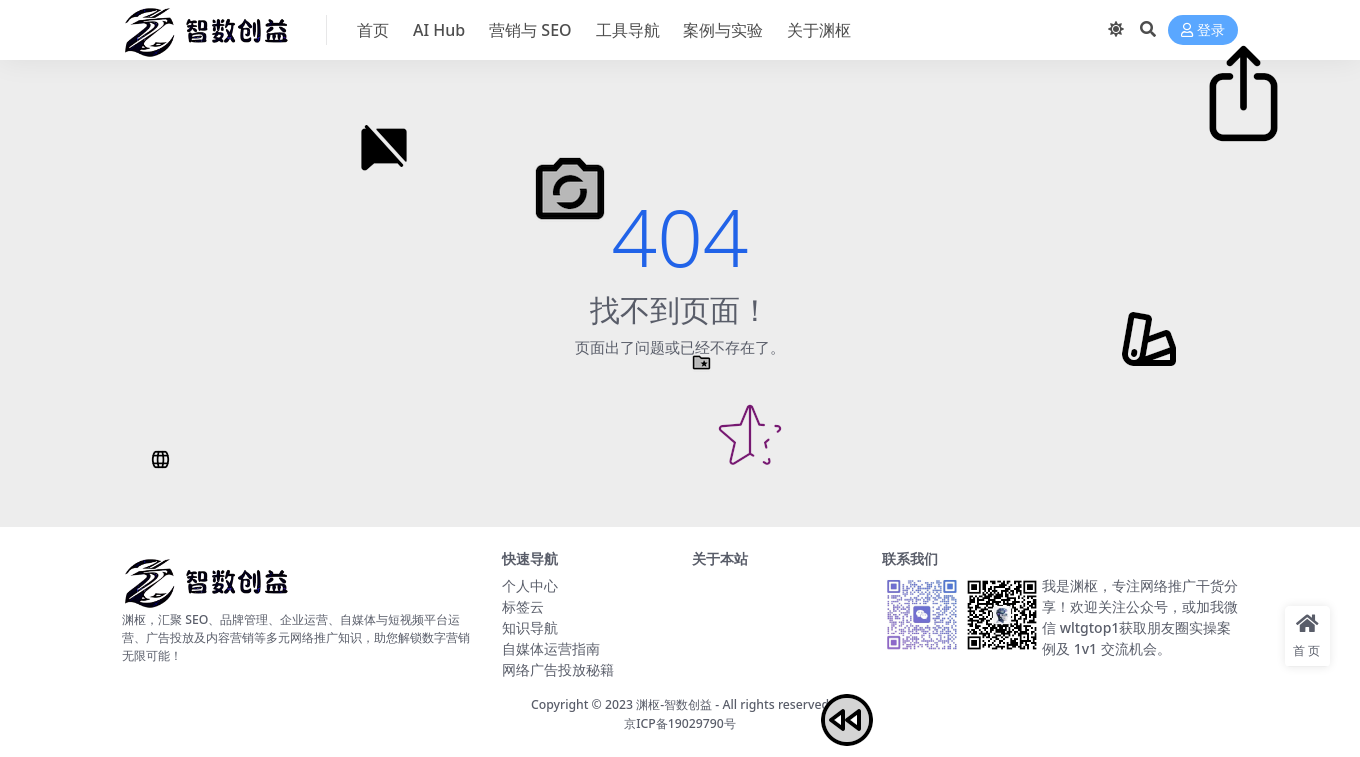  What do you see at coordinates (701, 362) in the screenshot?
I see `access starred or favorite folders` at bounding box center [701, 362].